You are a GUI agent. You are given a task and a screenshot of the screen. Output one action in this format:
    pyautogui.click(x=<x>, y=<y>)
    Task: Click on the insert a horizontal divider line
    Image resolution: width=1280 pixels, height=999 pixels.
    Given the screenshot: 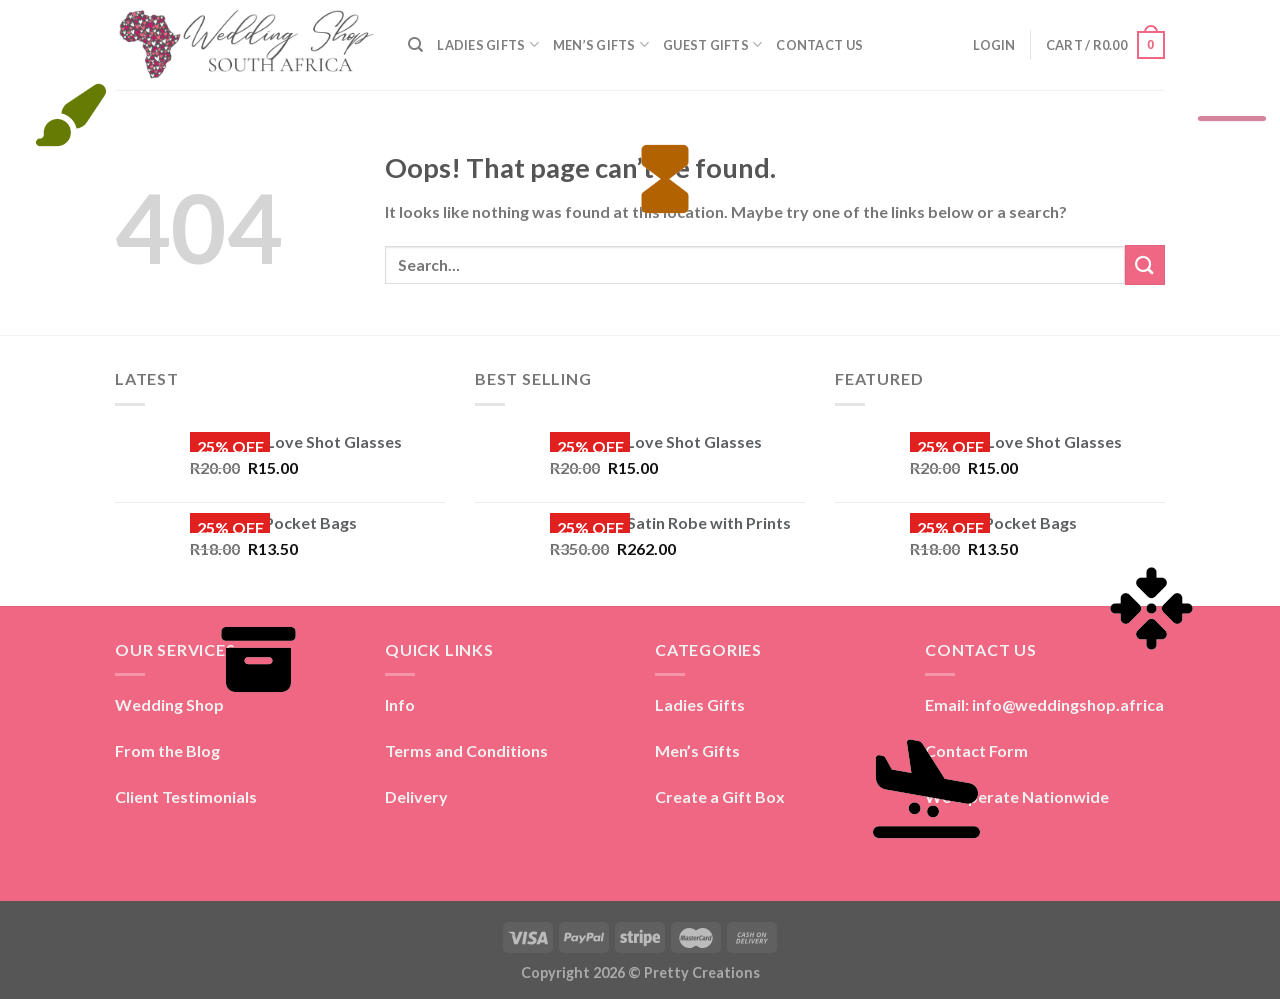 What is the action you would take?
    pyautogui.click(x=1232, y=116)
    